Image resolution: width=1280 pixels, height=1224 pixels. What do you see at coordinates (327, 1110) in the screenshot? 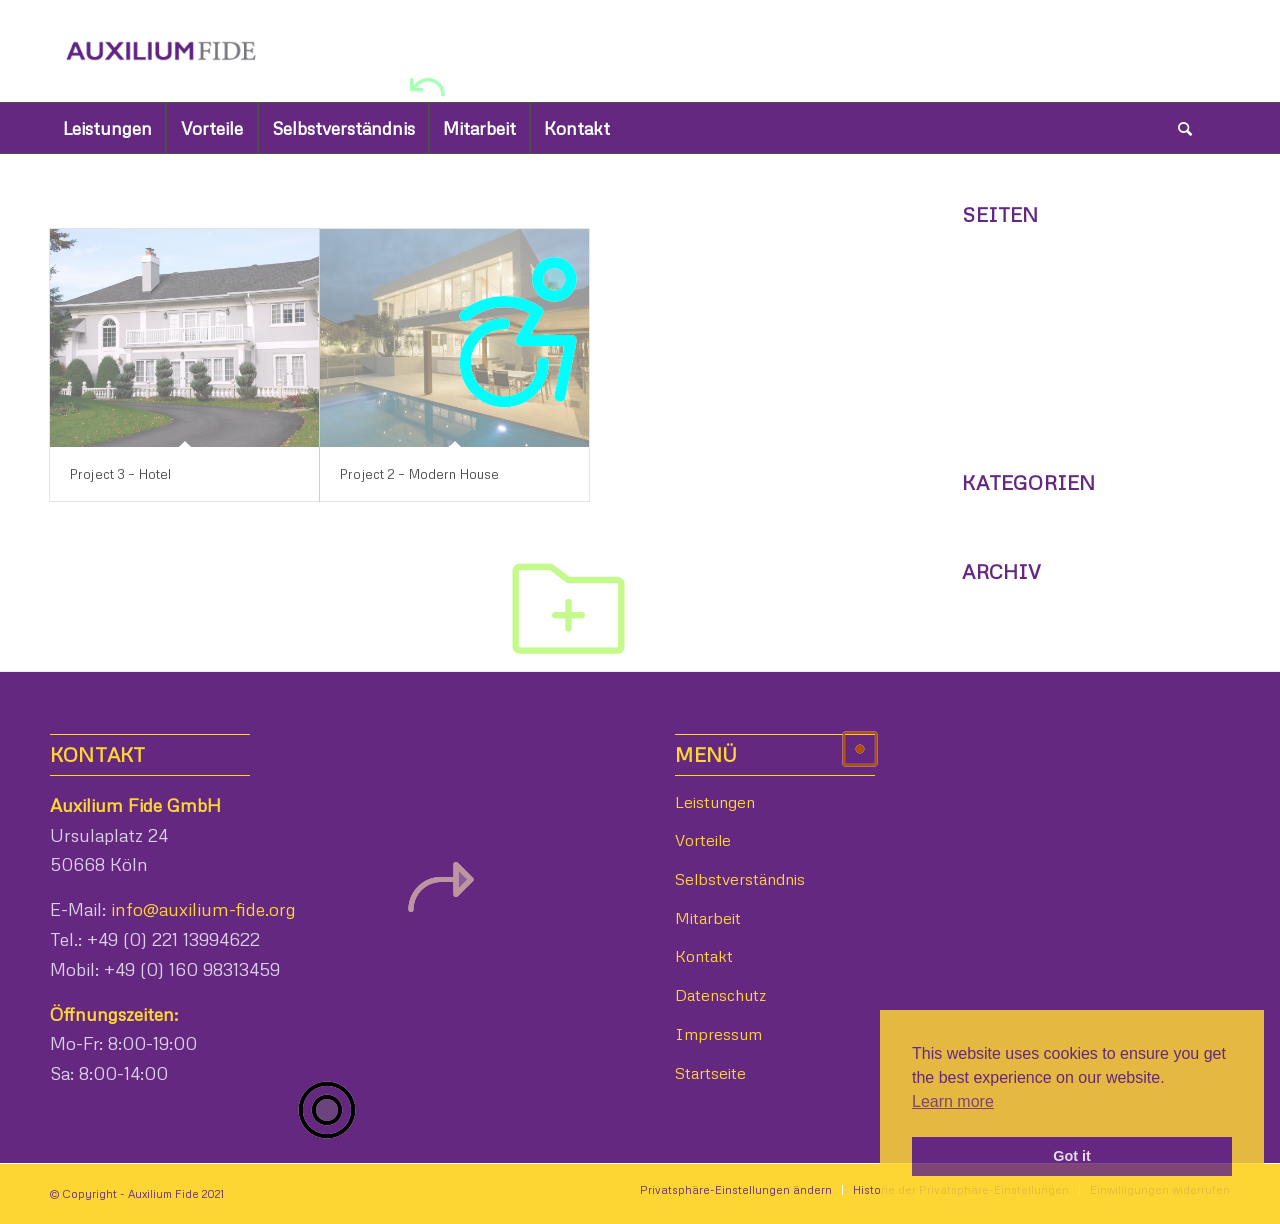
I see `select a single option from a list` at bounding box center [327, 1110].